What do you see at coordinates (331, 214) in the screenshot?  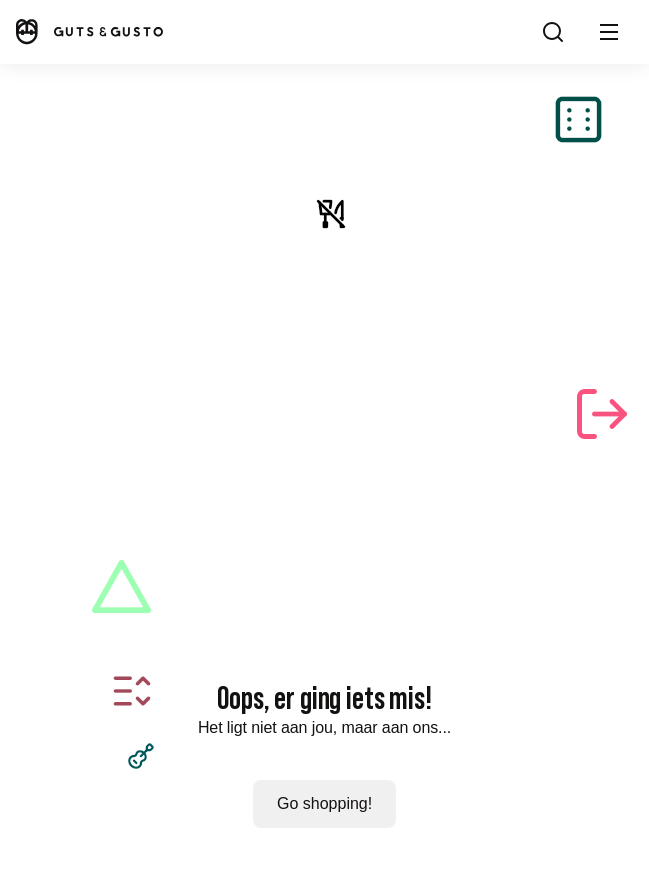 I see `indicates cooking or kitchen features are disabled` at bounding box center [331, 214].